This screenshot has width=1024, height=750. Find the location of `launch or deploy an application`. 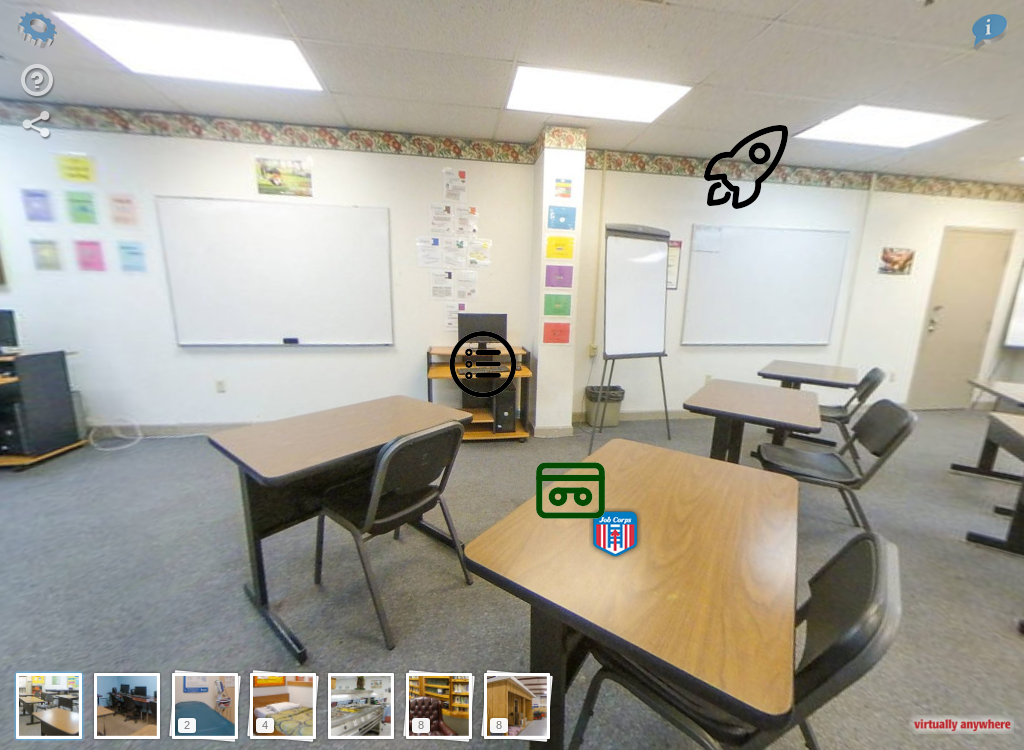

launch or deploy an application is located at coordinates (746, 167).